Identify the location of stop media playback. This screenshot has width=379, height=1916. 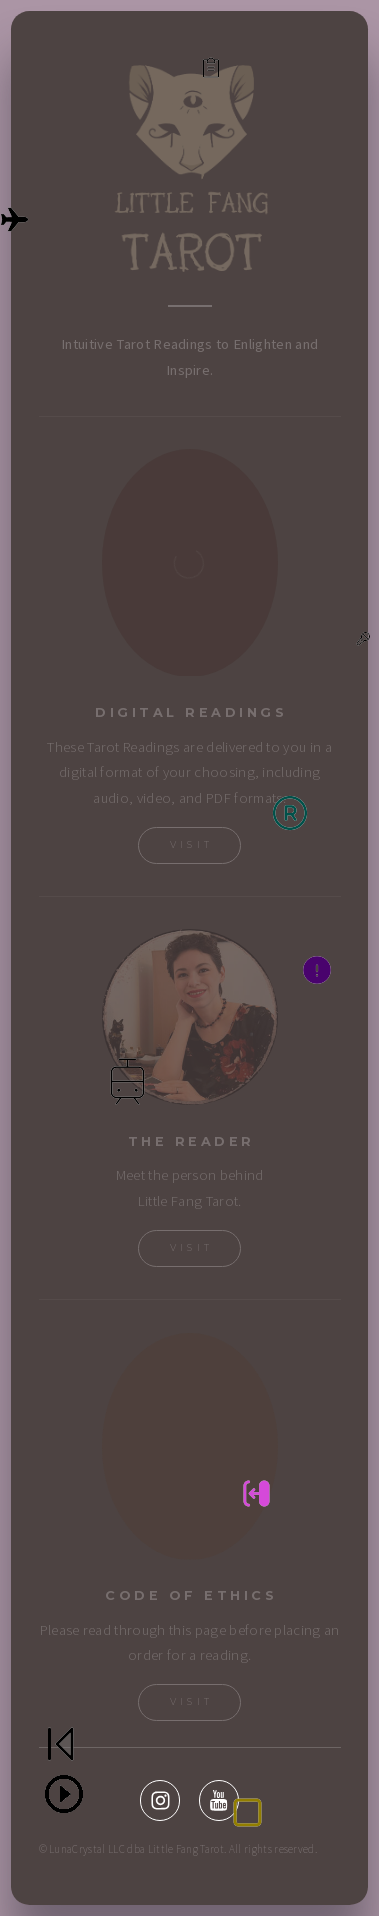
(247, 1812).